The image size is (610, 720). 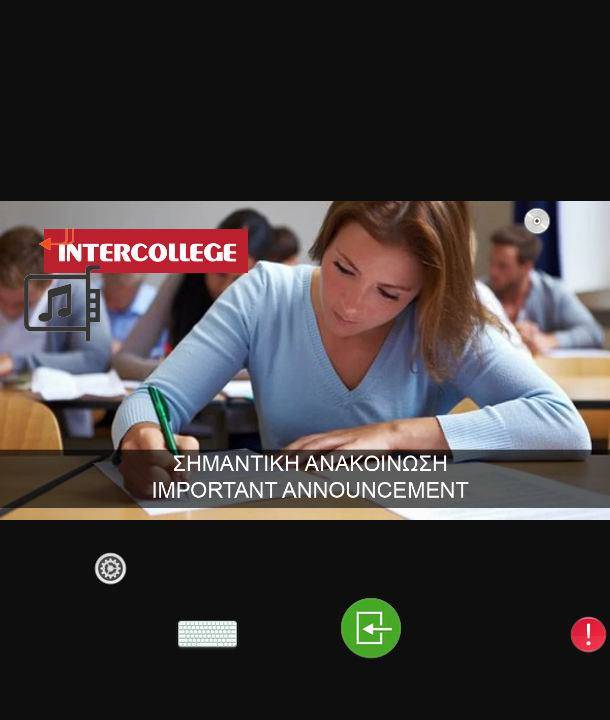 I want to click on bluetooth keyboard connected successfully, so click(x=207, y=634).